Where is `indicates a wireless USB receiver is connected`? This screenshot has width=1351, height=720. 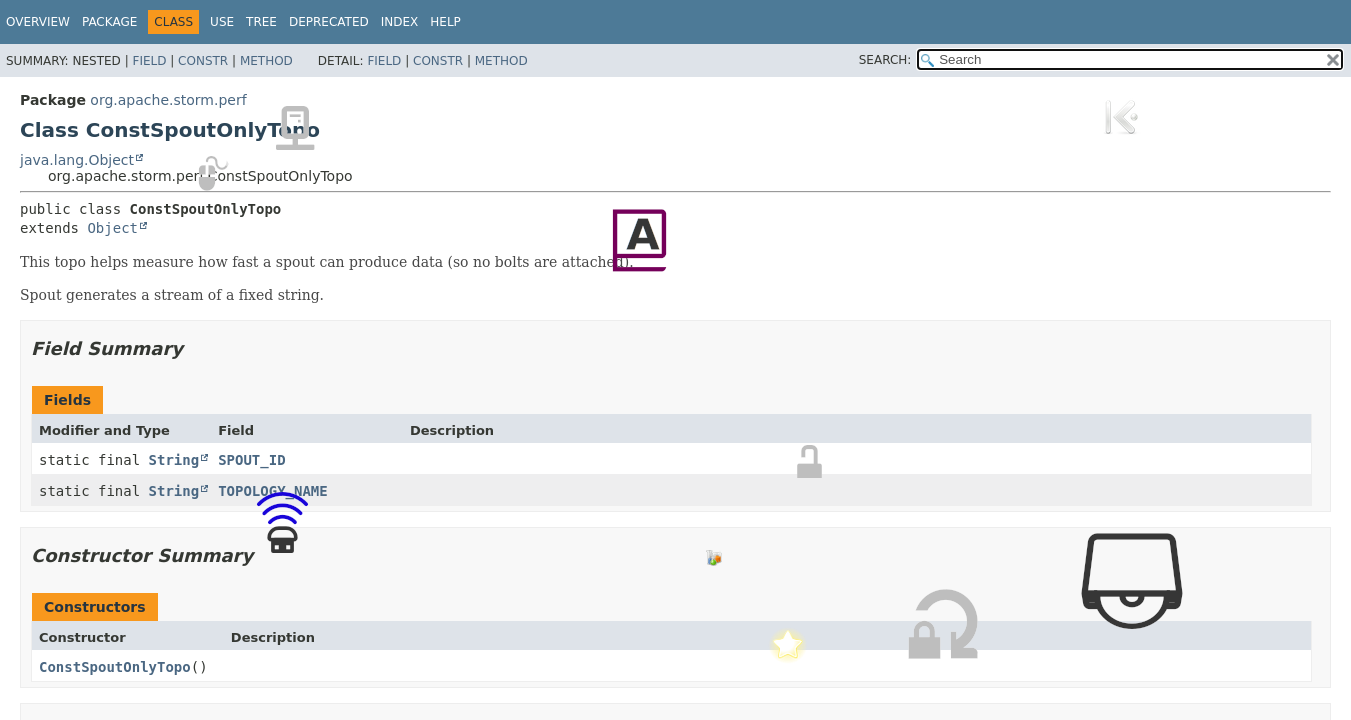 indicates a wireless USB receiver is connected is located at coordinates (282, 522).